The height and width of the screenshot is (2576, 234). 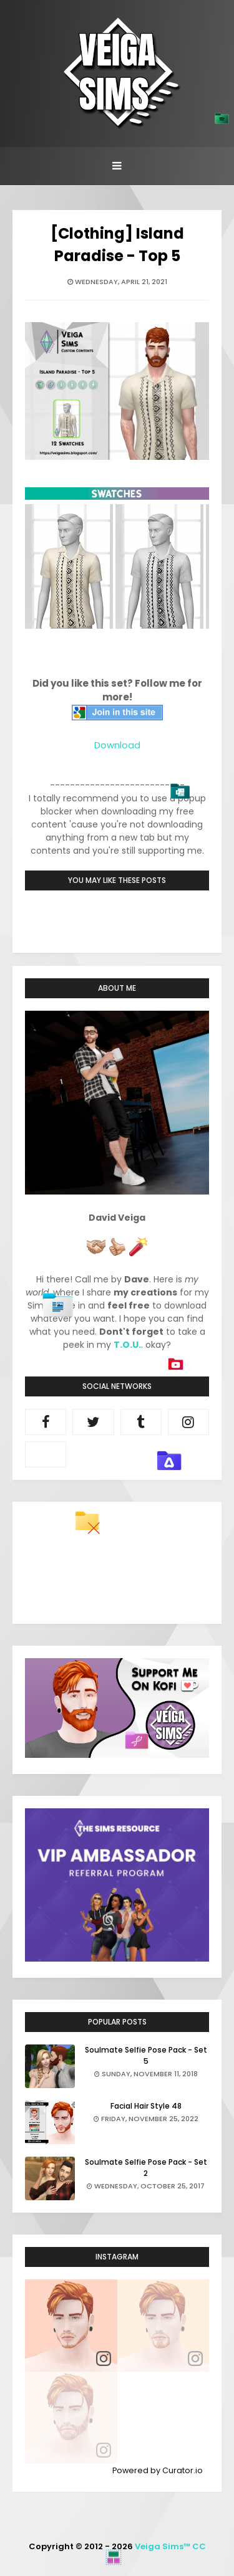 I want to click on open biology course files, so click(x=137, y=1740).